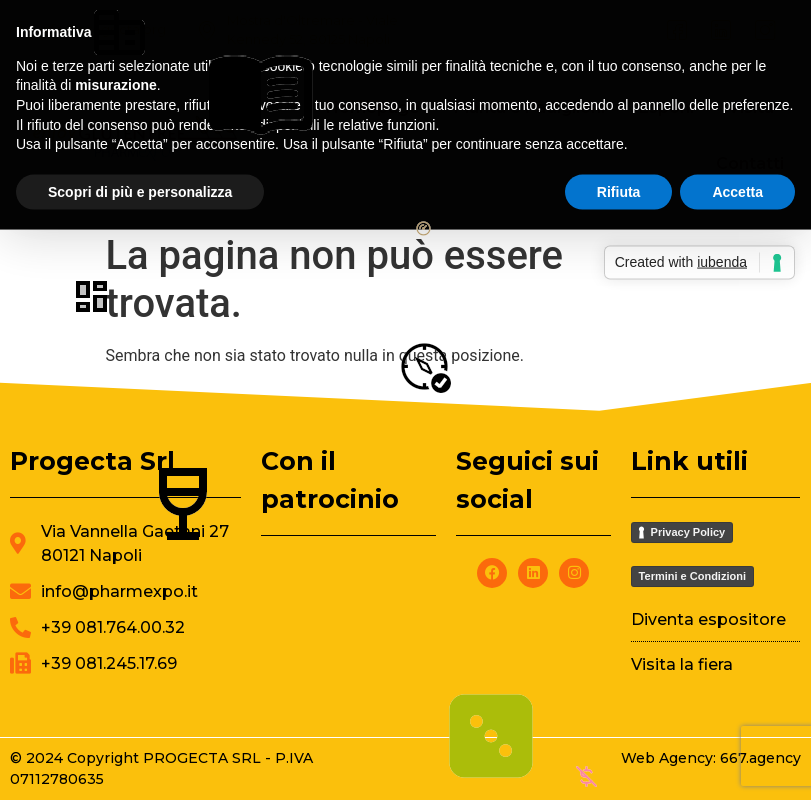 Image resolution: width=811 pixels, height=800 pixels. Describe the element at coordinates (586, 776) in the screenshot. I see `indicates a free or no-cost item` at that location.